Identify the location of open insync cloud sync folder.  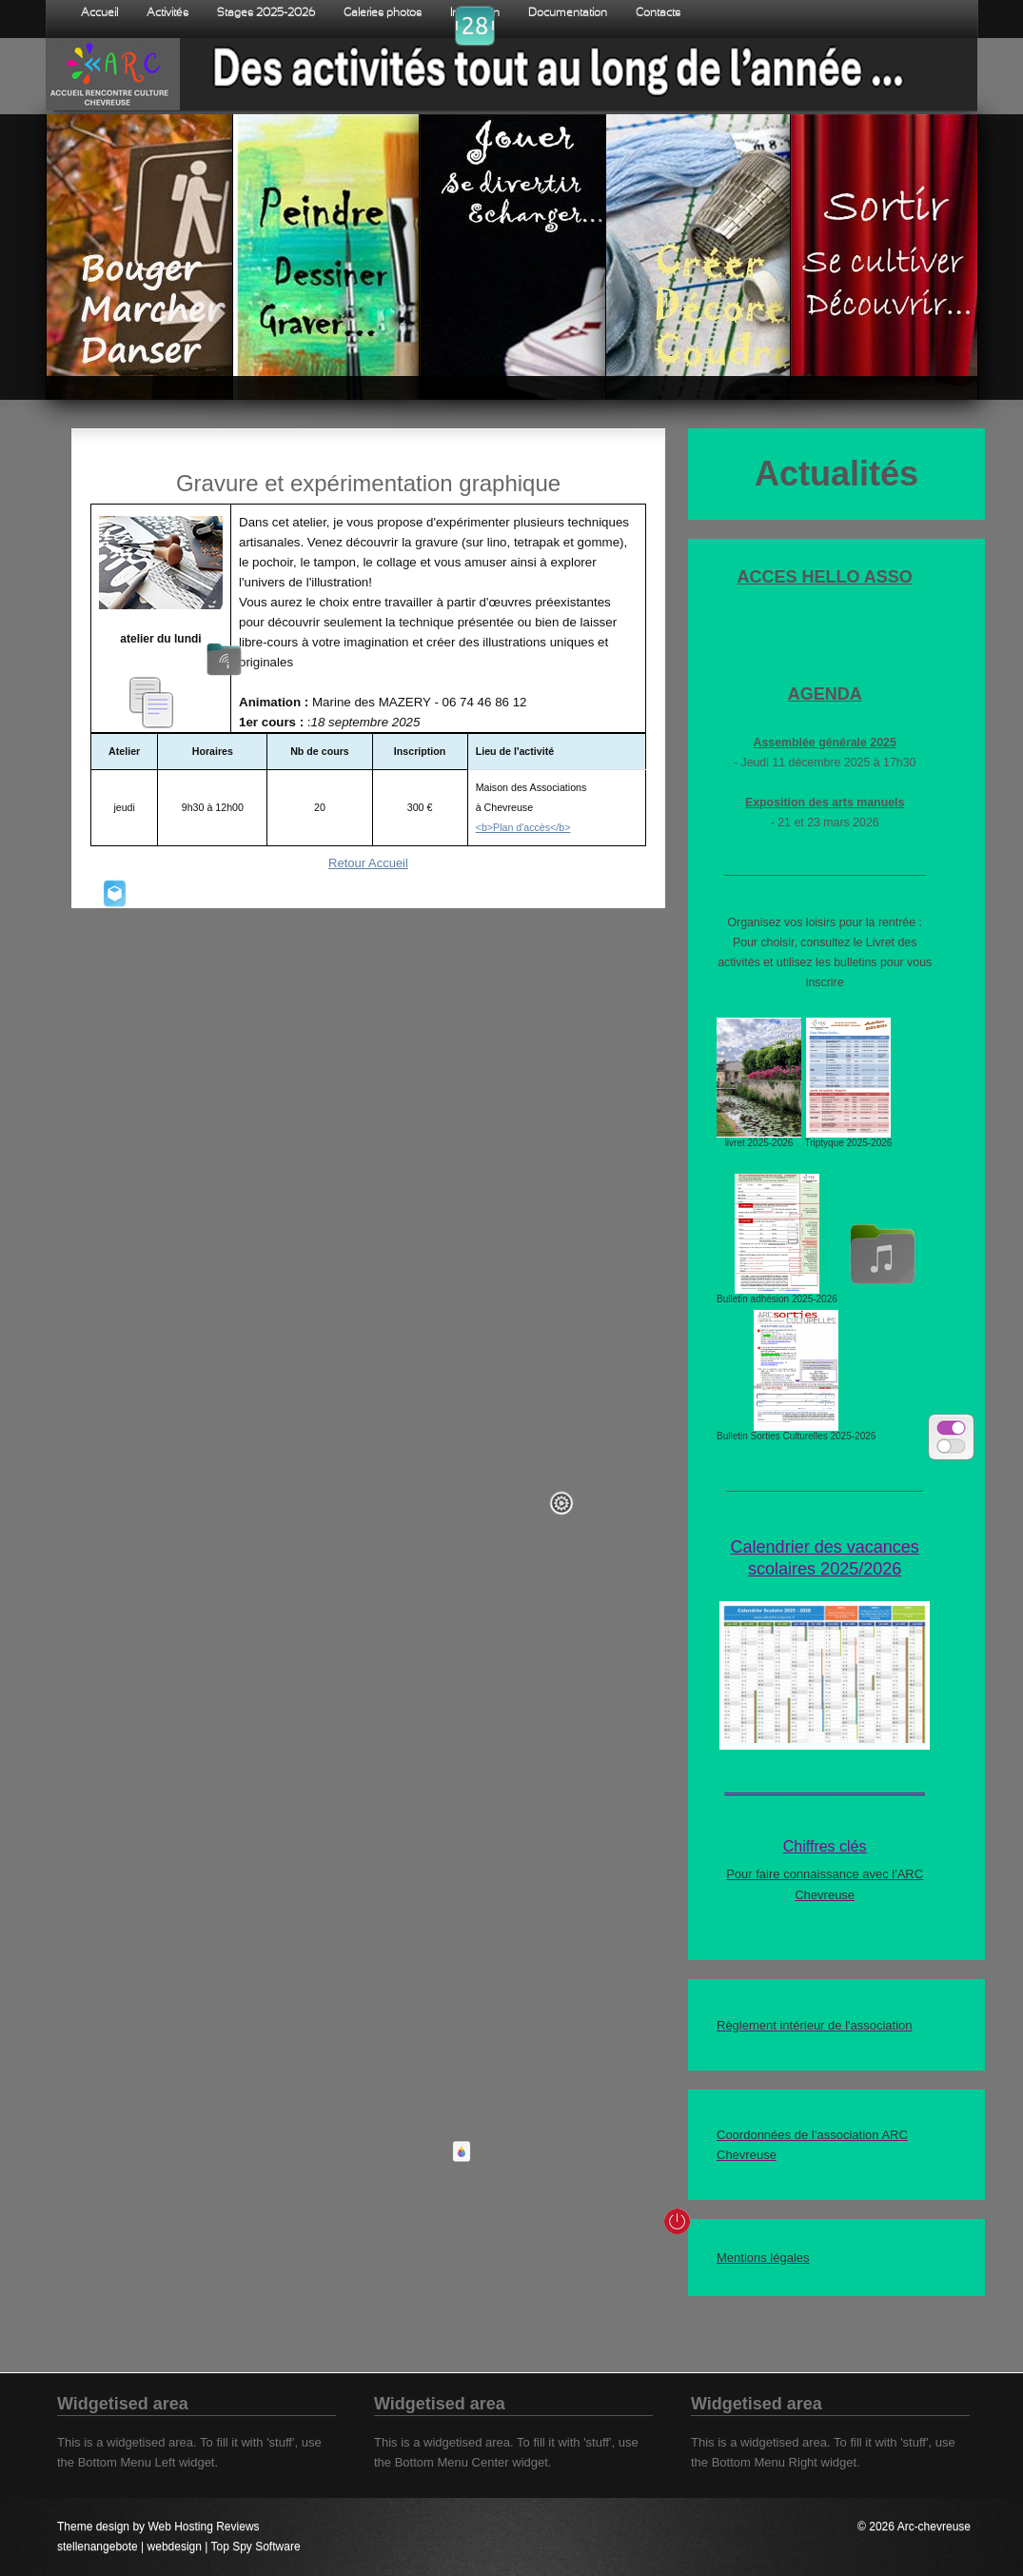
(224, 659).